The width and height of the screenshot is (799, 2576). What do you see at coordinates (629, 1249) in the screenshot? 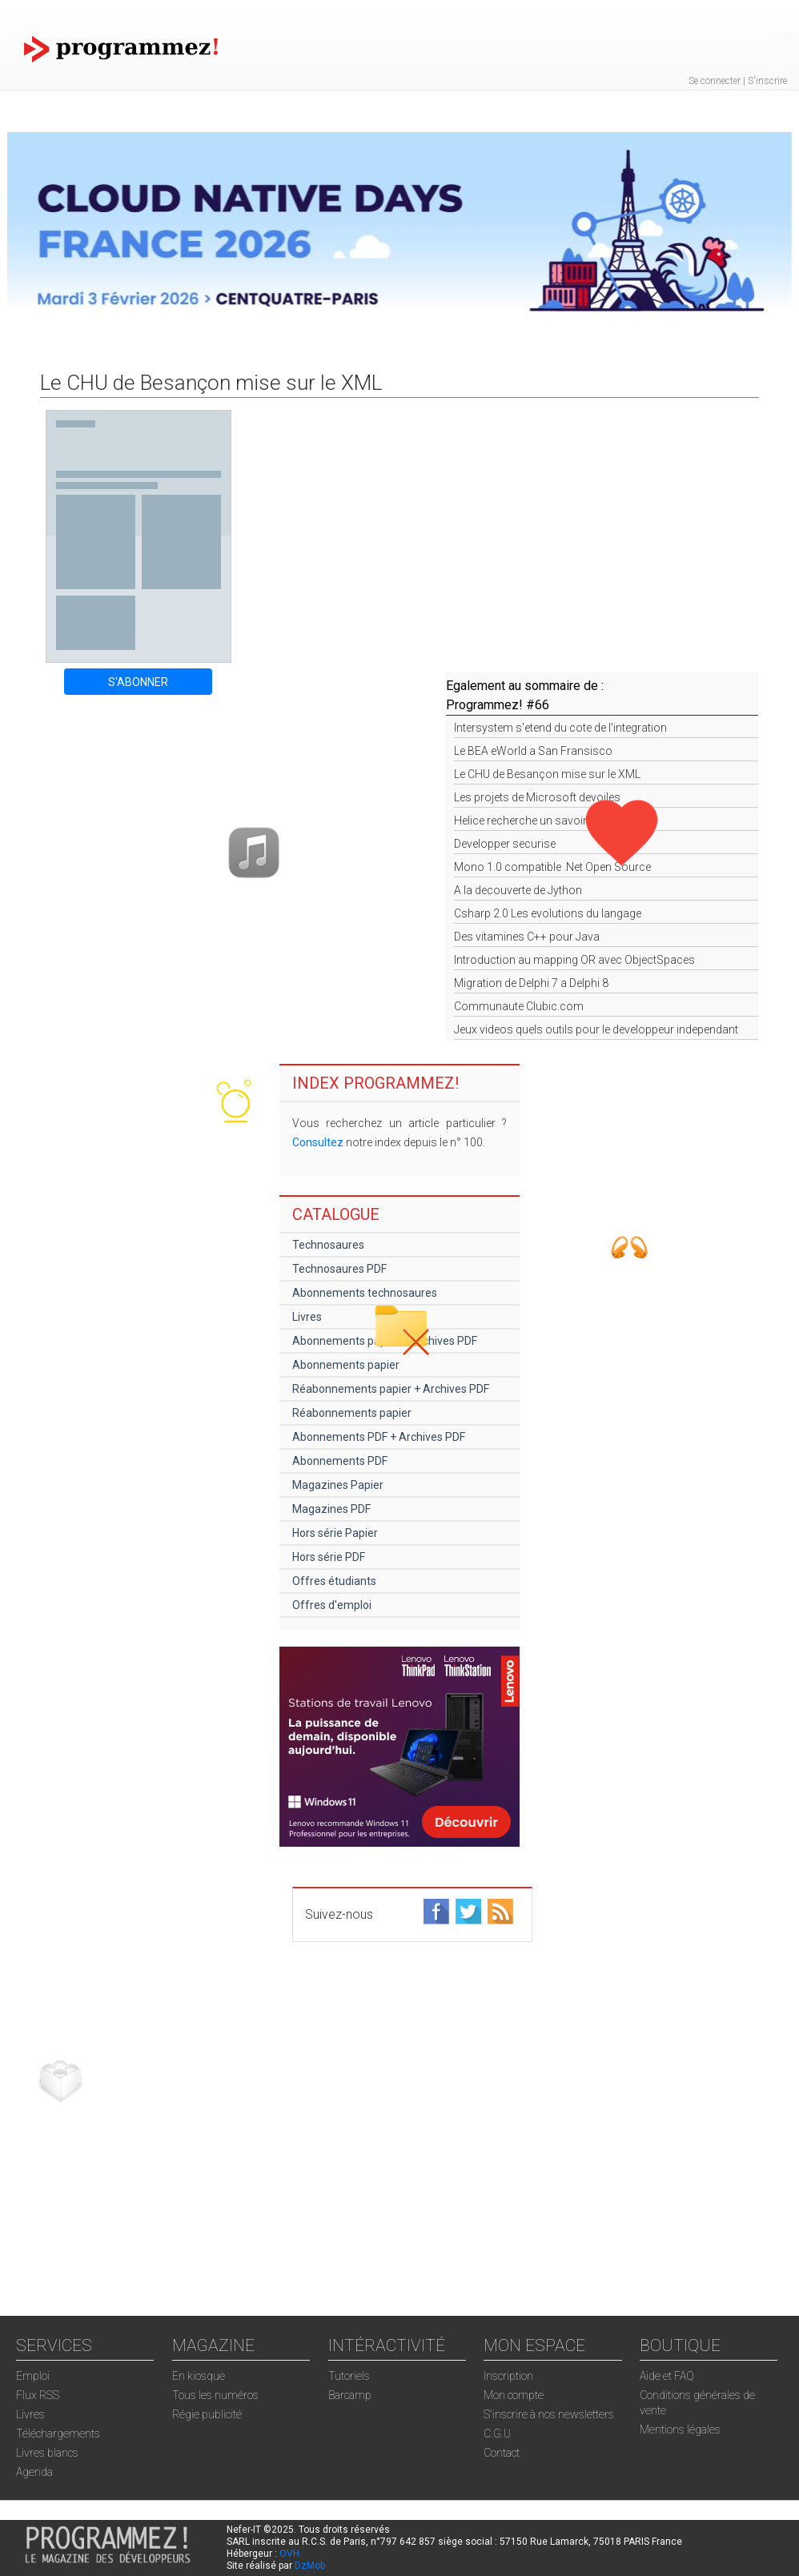
I see `connect wireless earbuds via bluetooth` at bounding box center [629, 1249].